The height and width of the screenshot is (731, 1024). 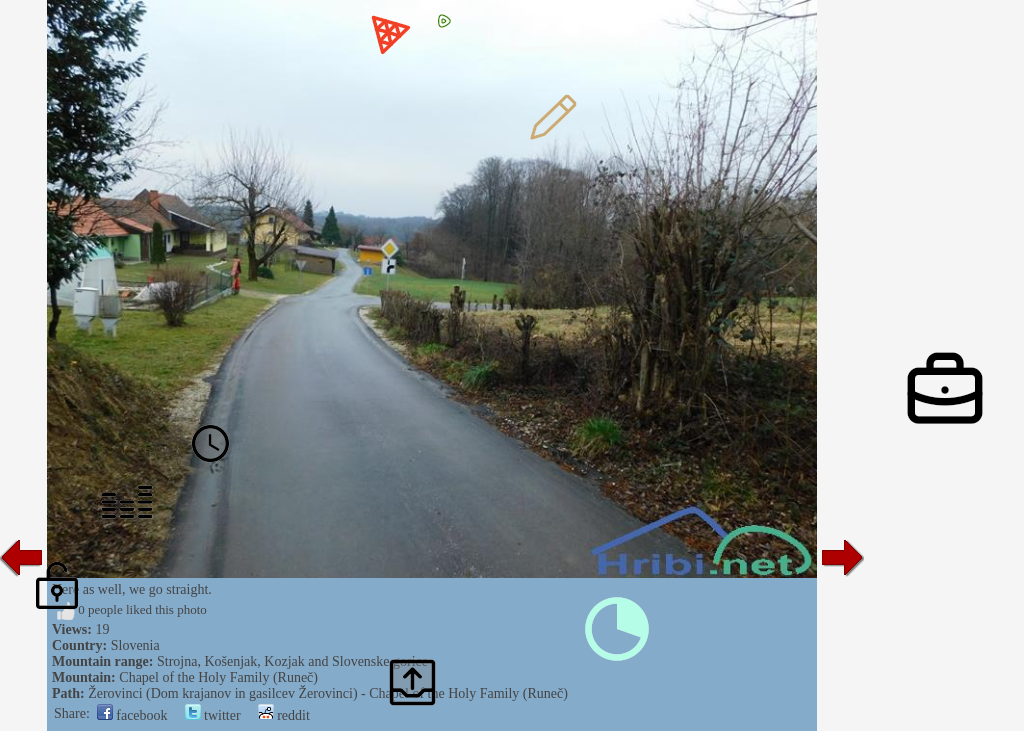 What do you see at coordinates (390, 34) in the screenshot?
I see `three.js library or 3D graphics project` at bounding box center [390, 34].